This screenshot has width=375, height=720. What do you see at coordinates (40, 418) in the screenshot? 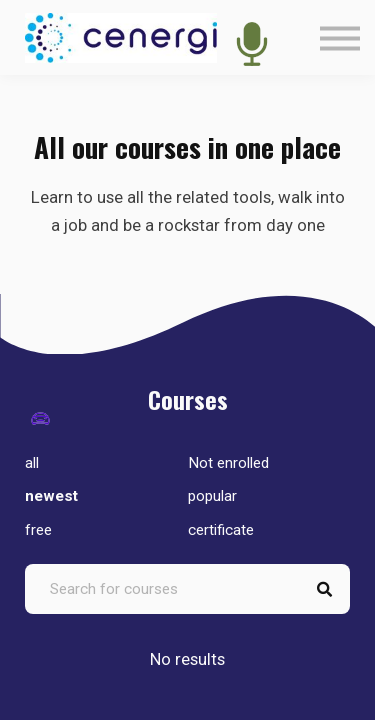
I see `select sports car or performance vehicle option` at bounding box center [40, 418].